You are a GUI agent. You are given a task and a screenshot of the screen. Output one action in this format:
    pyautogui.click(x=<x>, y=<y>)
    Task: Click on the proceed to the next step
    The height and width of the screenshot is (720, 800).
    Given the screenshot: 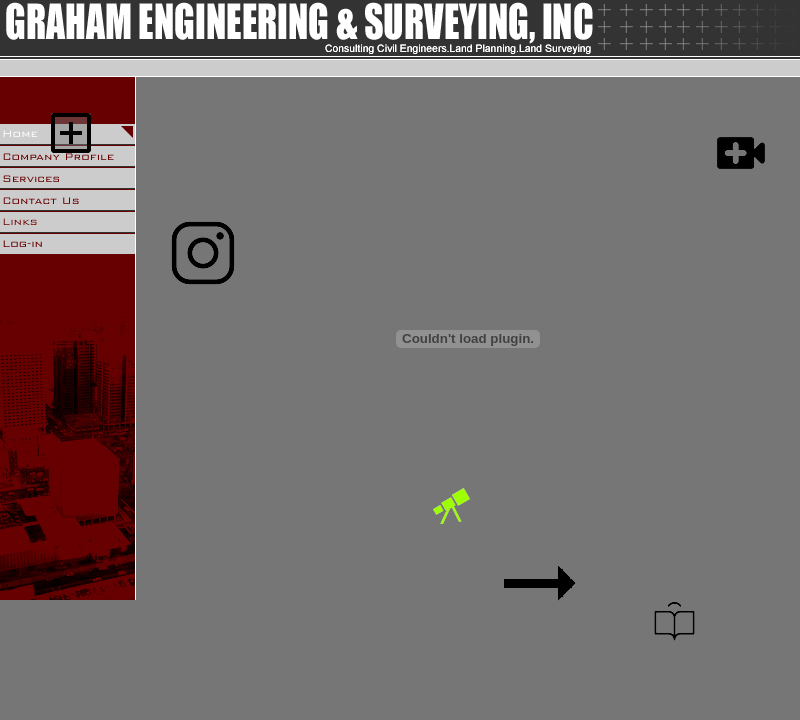 What is the action you would take?
    pyautogui.click(x=540, y=583)
    